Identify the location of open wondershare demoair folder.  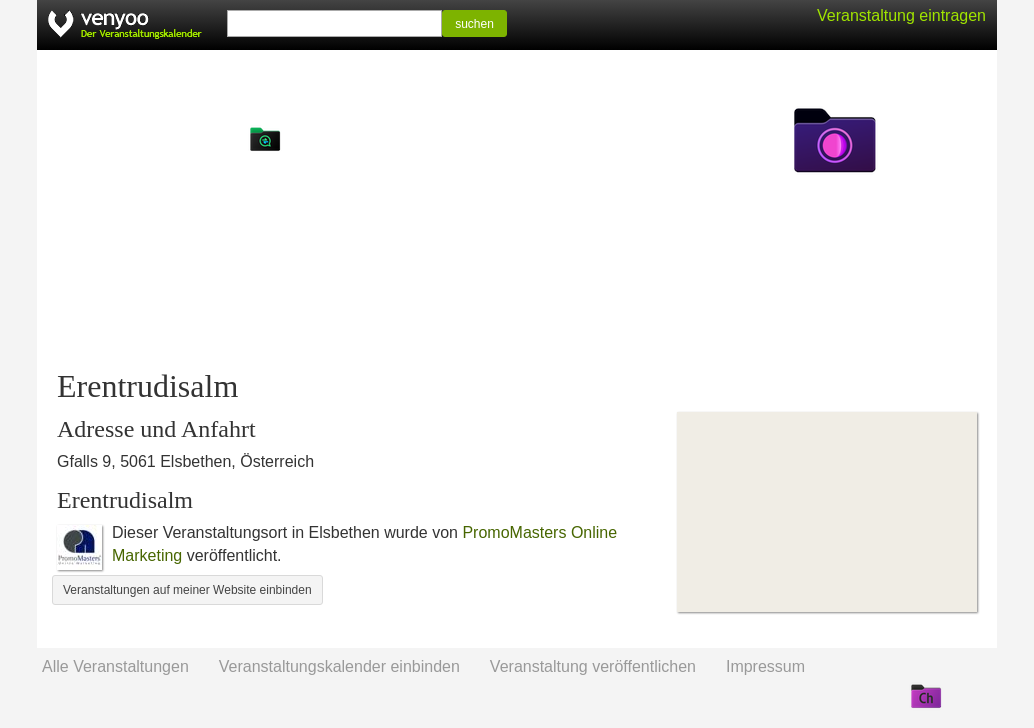
(834, 142).